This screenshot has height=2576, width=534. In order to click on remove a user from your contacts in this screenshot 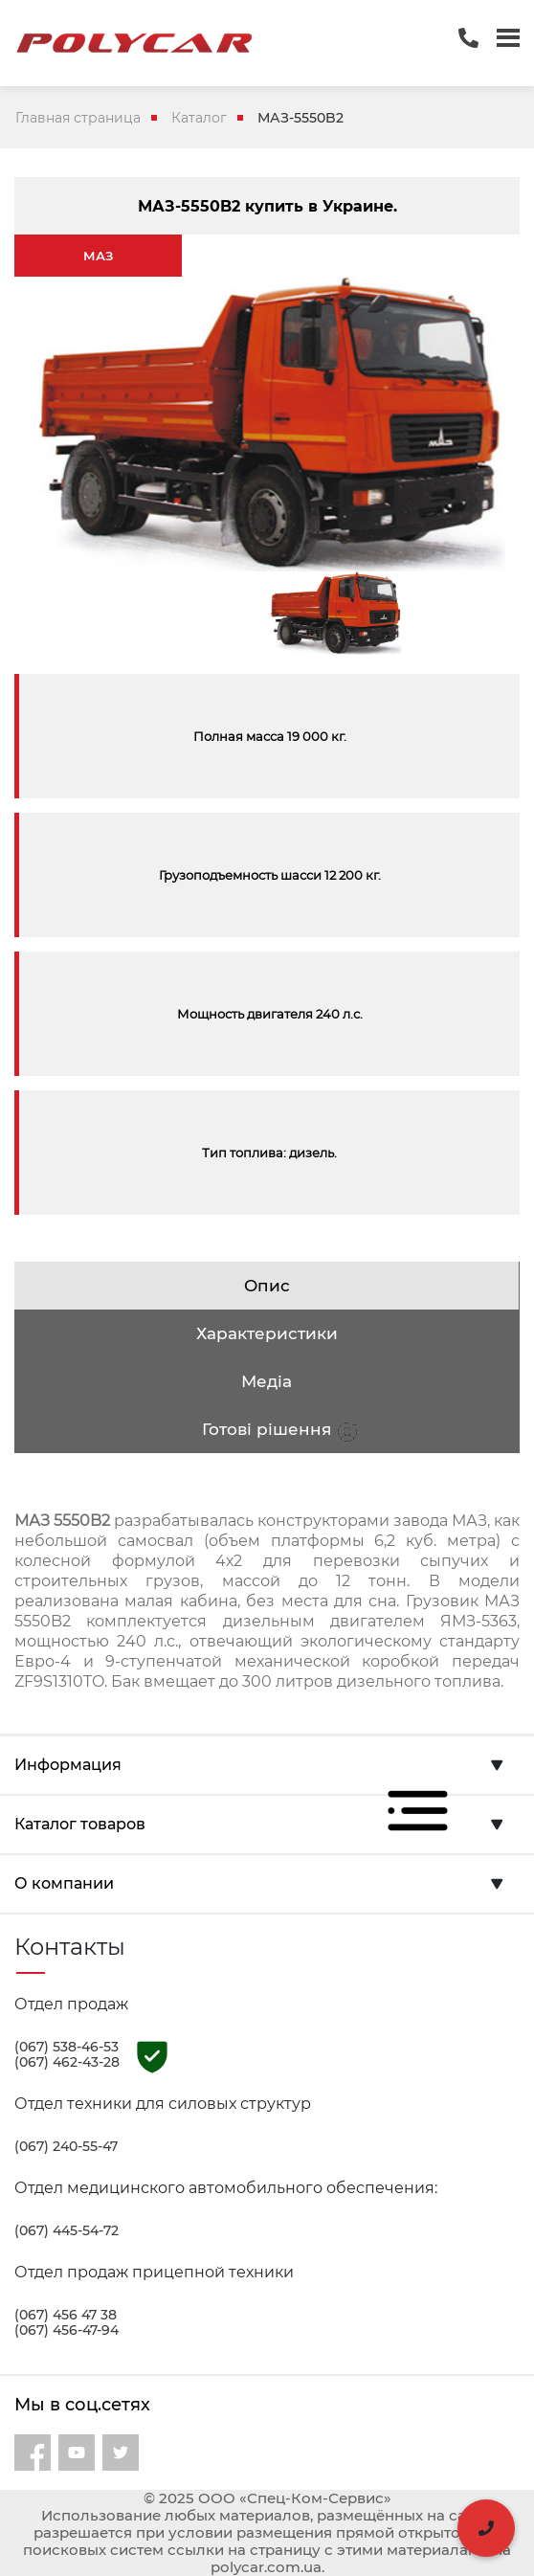, I will do `click(347, 1432)`.